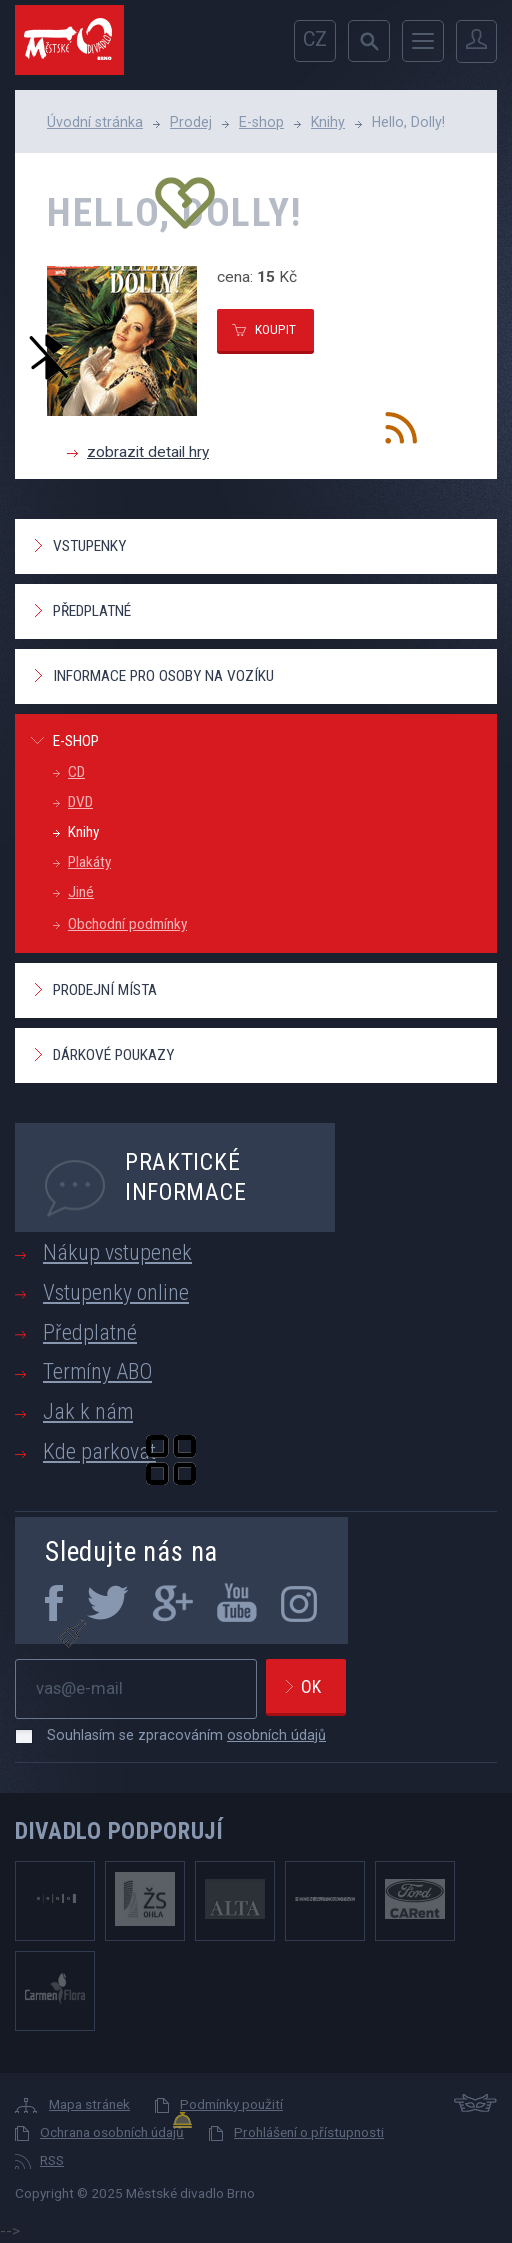  I want to click on switch to grid view, so click(171, 1460).